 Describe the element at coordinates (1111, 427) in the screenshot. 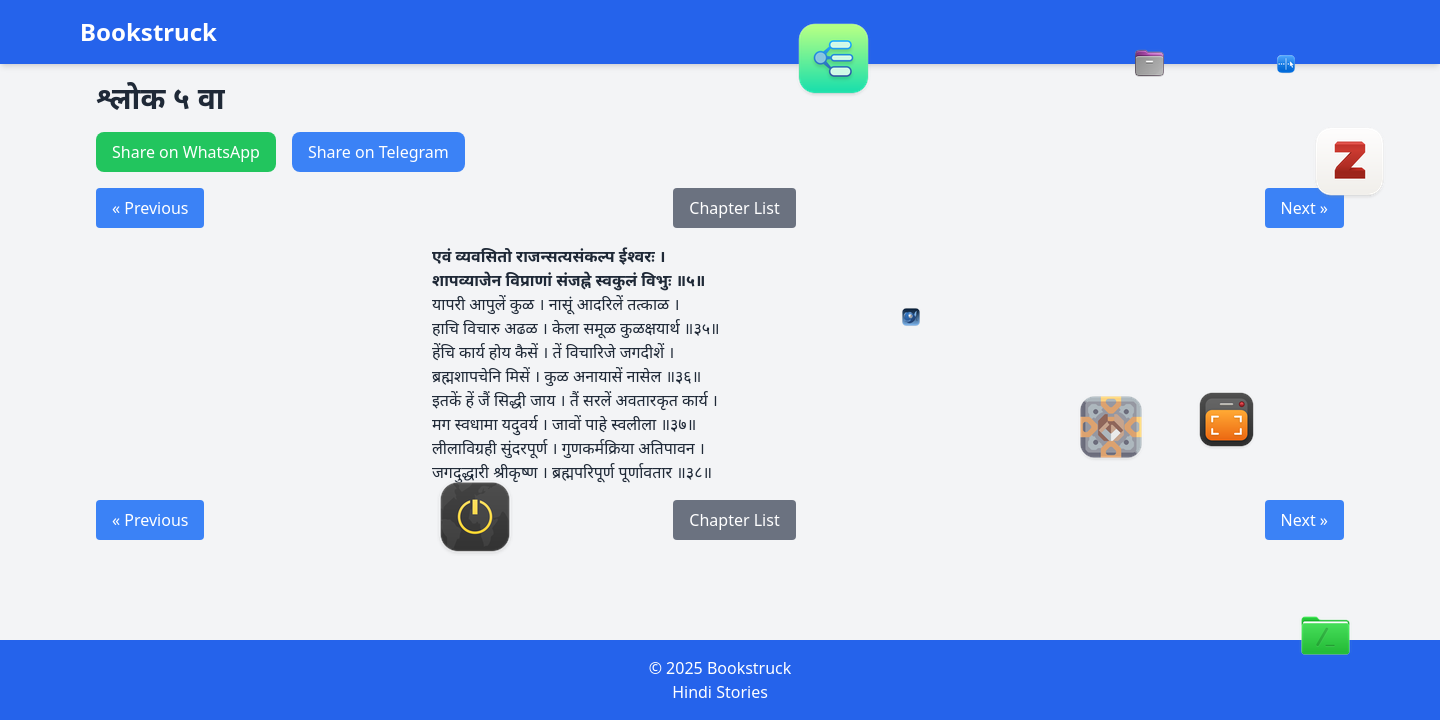

I see `launch mindustry game` at that location.